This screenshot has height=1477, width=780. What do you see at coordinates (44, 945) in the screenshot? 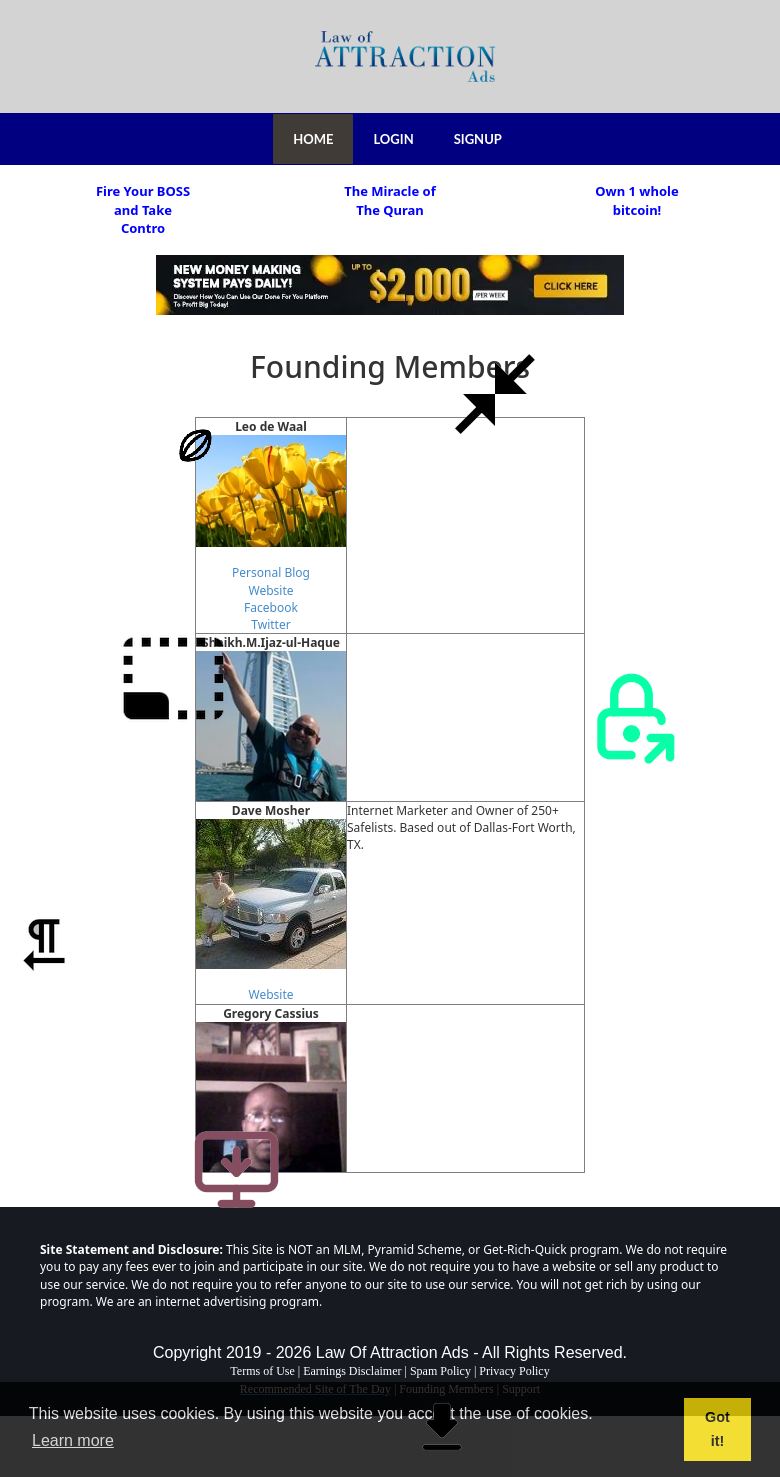
I see `switch text direction to right-to-left` at bounding box center [44, 945].